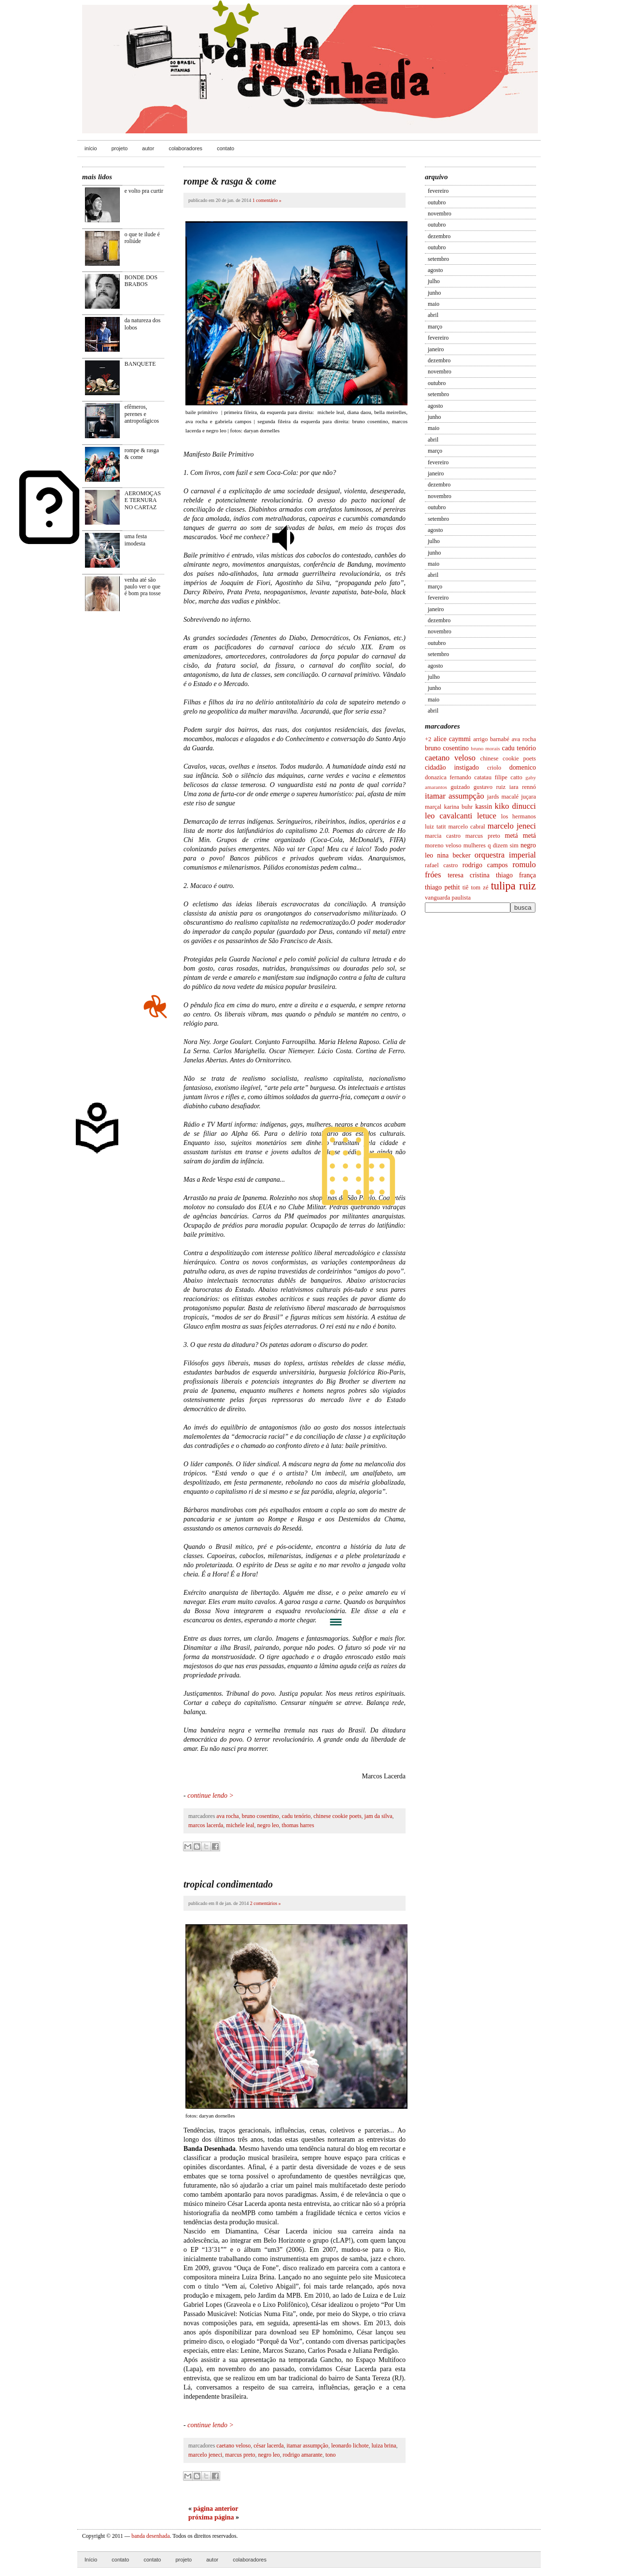 The height and width of the screenshot is (2576, 618). Describe the element at coordinates (283, 538) in the screenshot. I see `decrease audio volume` at that location.